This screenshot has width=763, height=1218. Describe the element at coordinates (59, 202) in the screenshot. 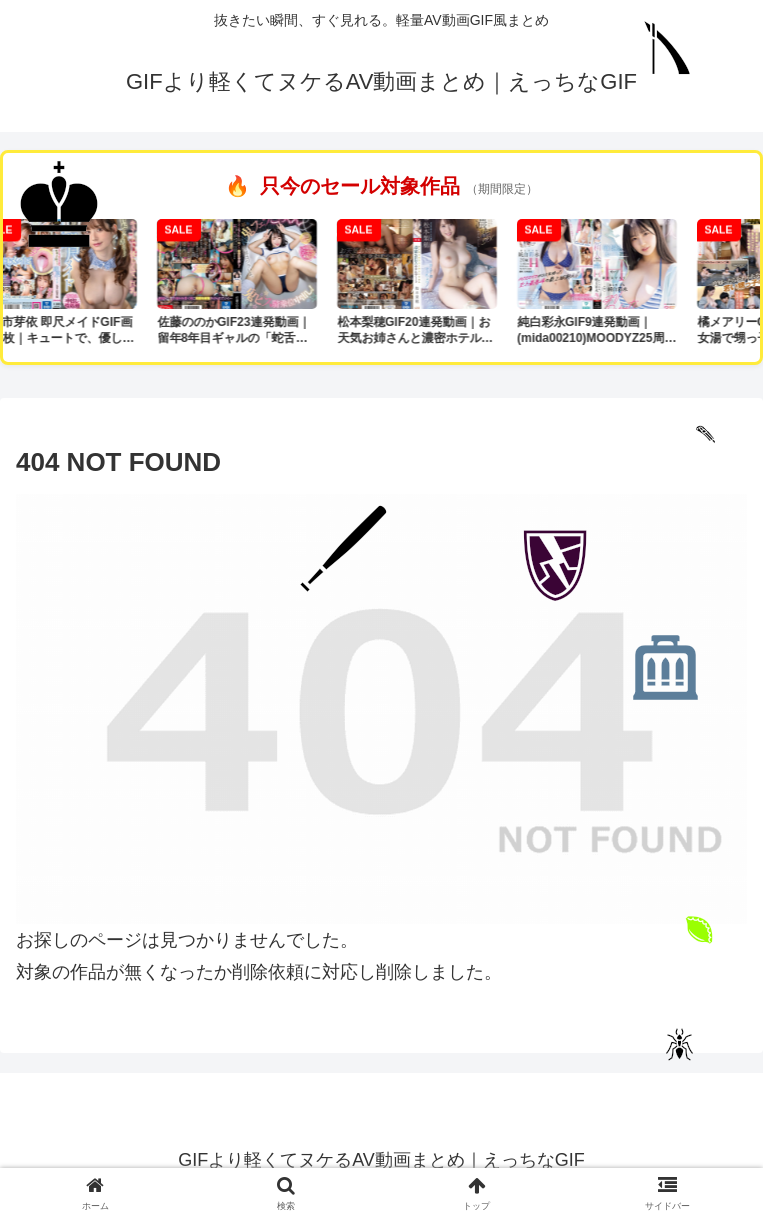

I see `select the king piece in a chess game` at that location.